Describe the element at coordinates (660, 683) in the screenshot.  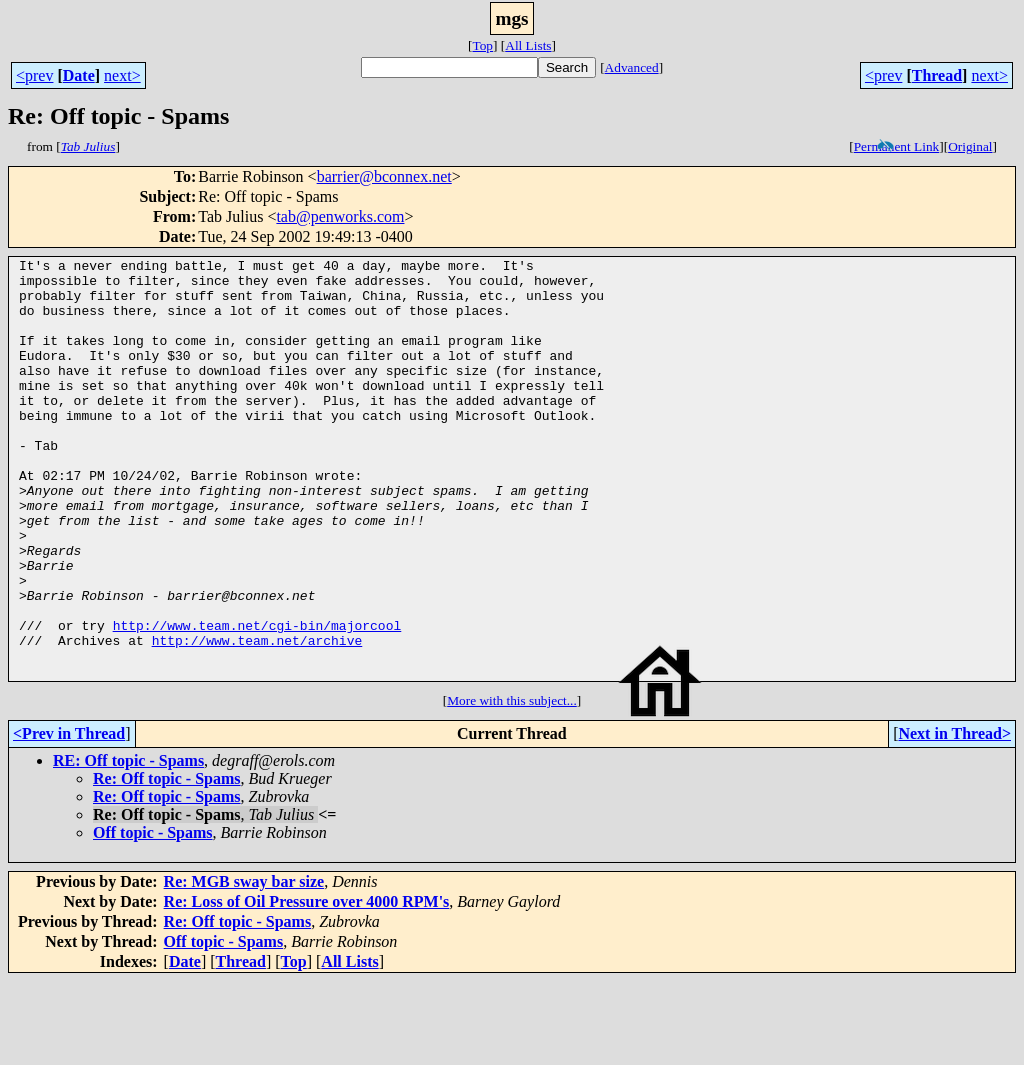
I see `go to home screen` at that location.